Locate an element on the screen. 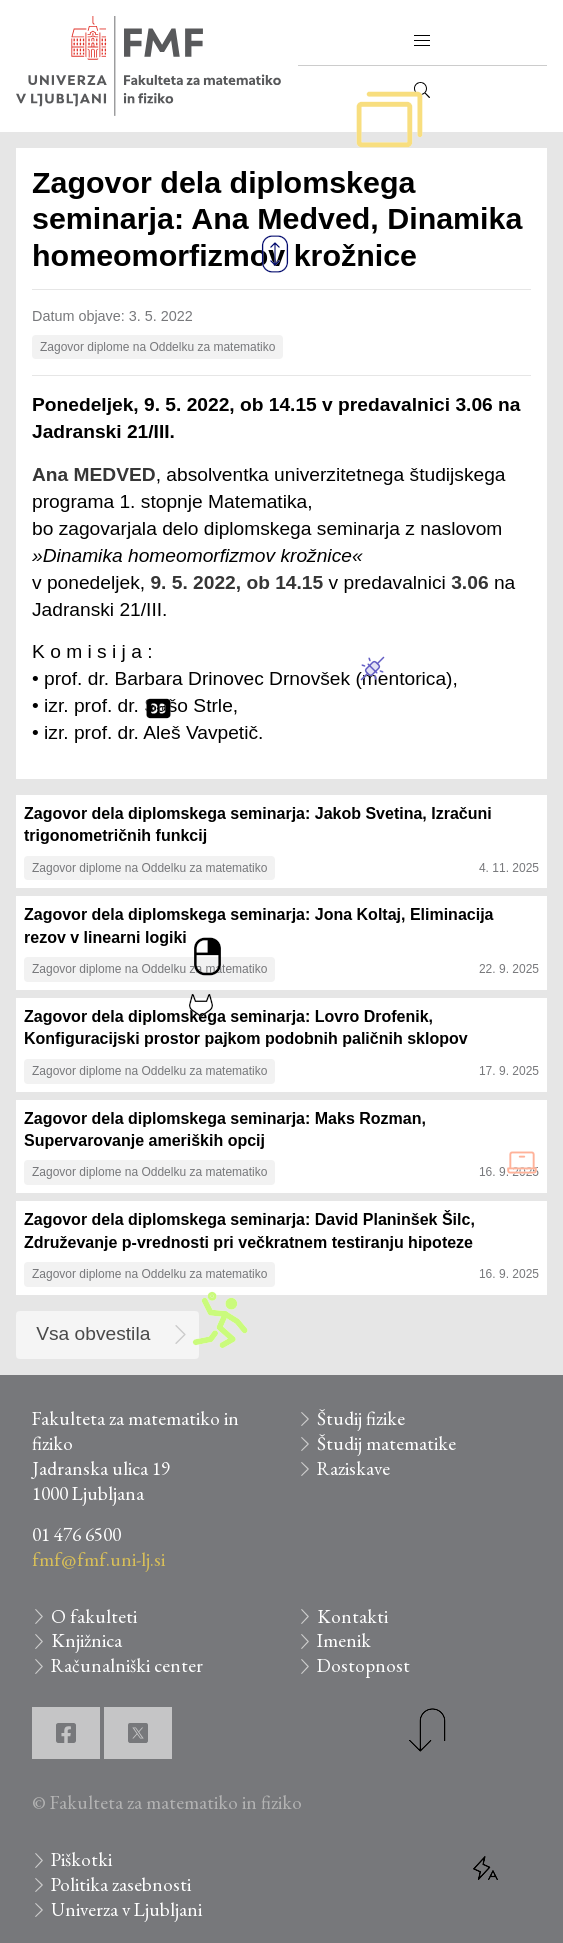 The width and height of the screenshot is (563, 1943). indicates an active connection or paired devices is located at coordinates (372, 668).